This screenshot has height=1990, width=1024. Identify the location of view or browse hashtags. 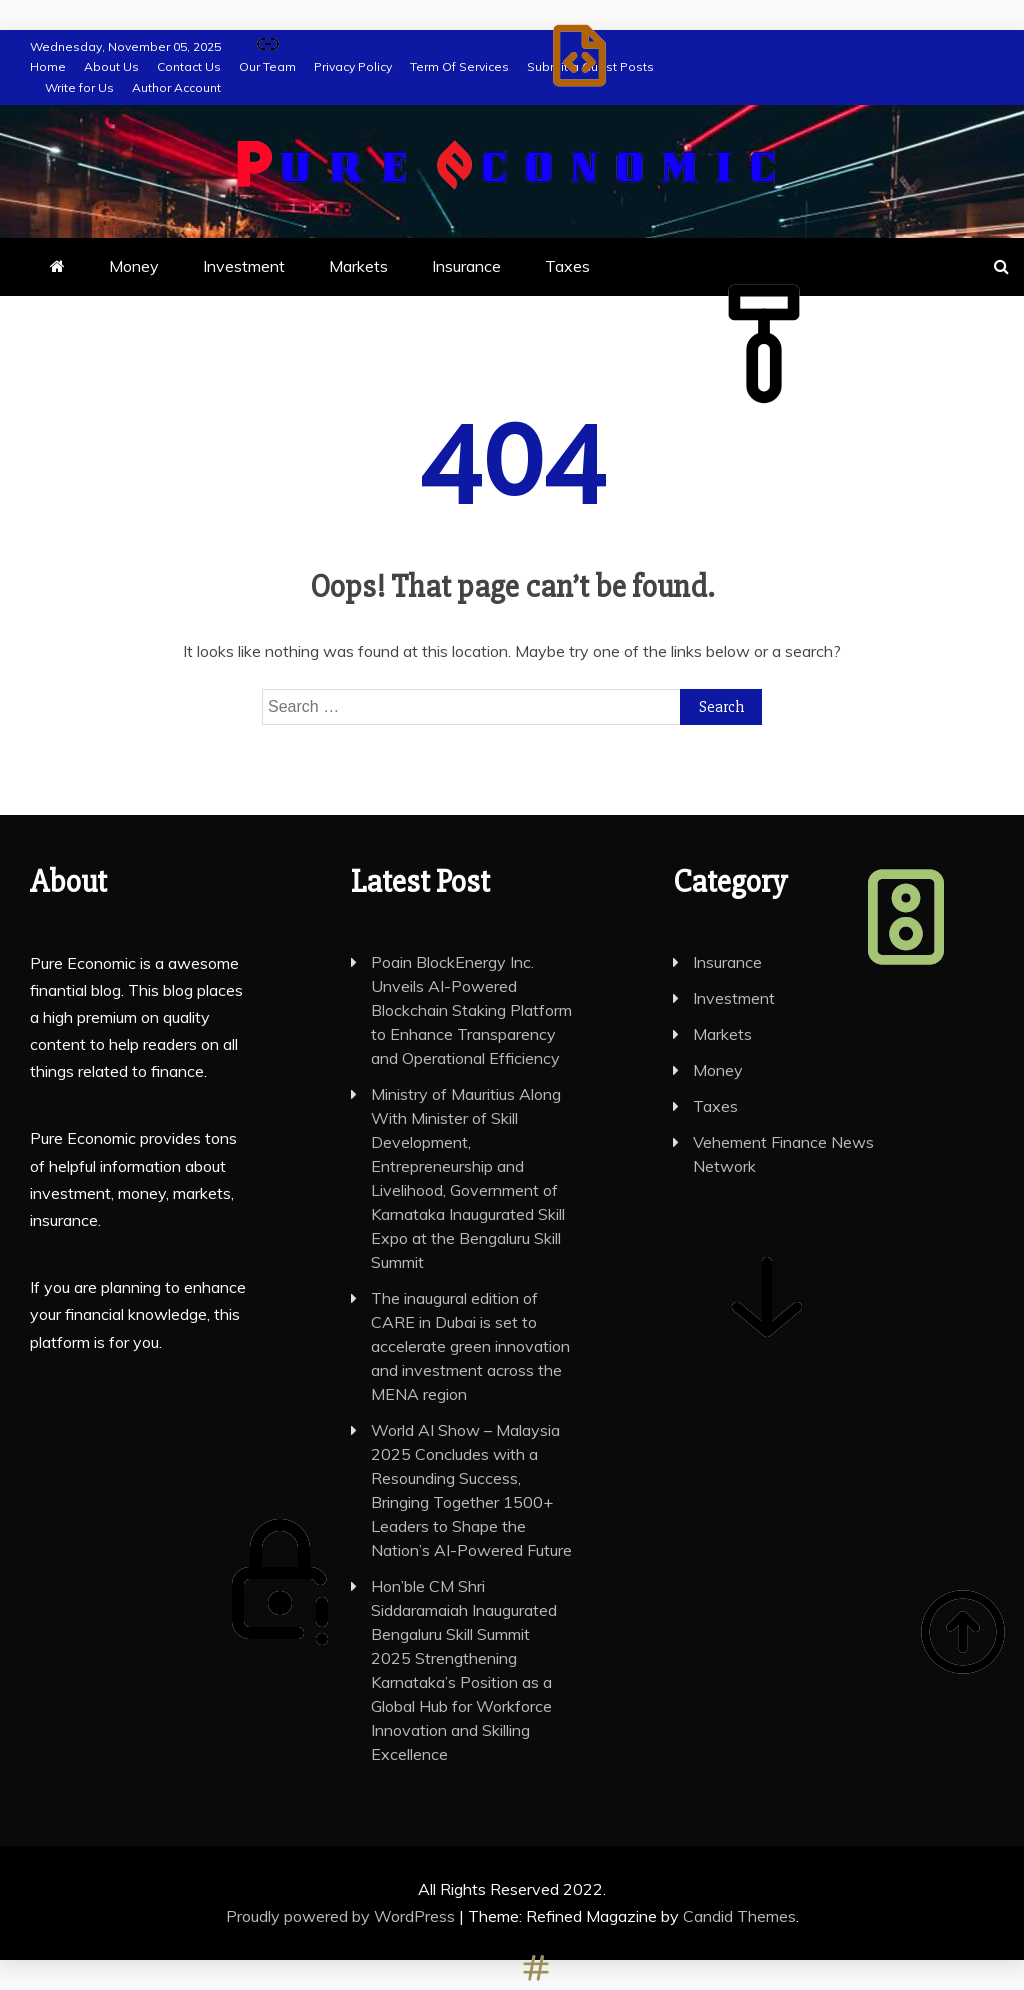
(536, 1968).